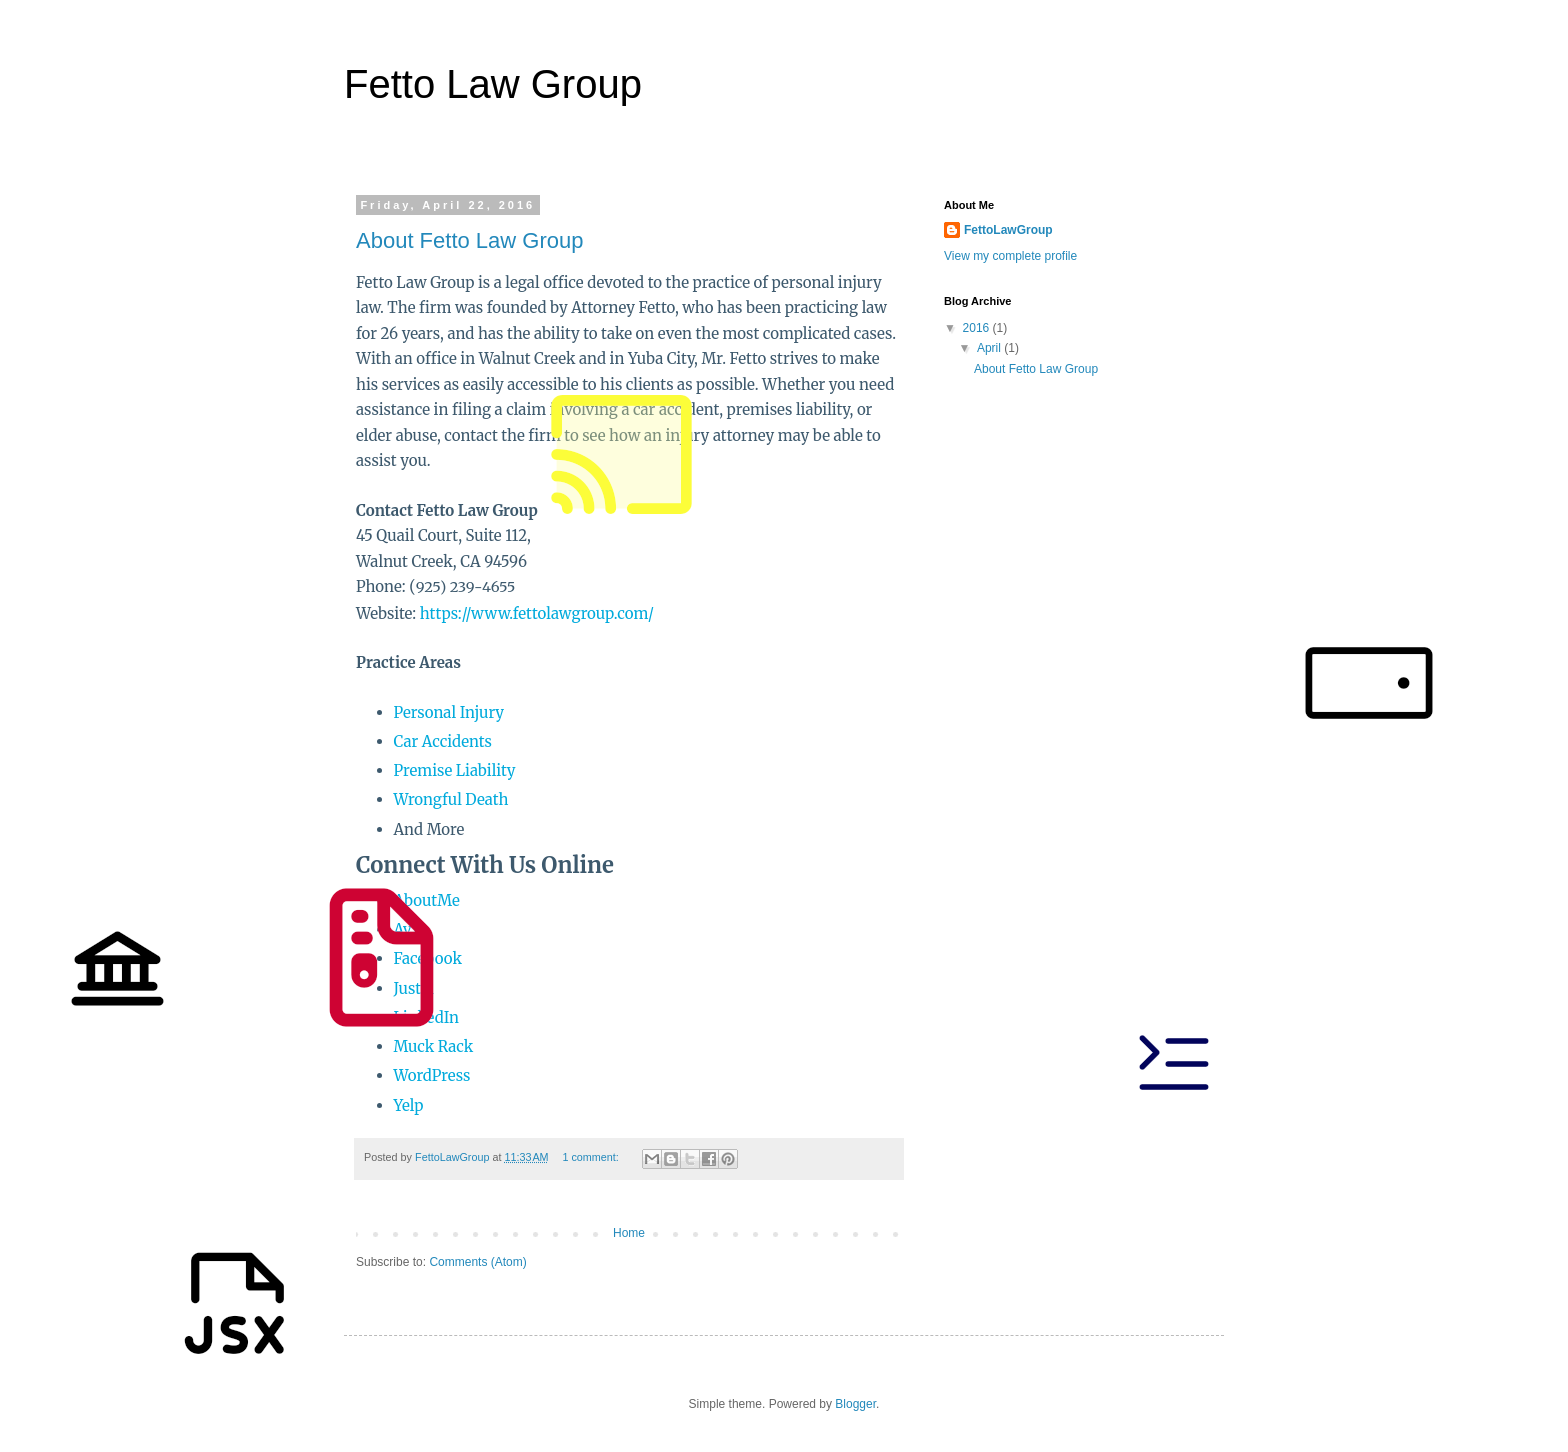  I want to click on a JSX file type indicator, so click(237, 1307).